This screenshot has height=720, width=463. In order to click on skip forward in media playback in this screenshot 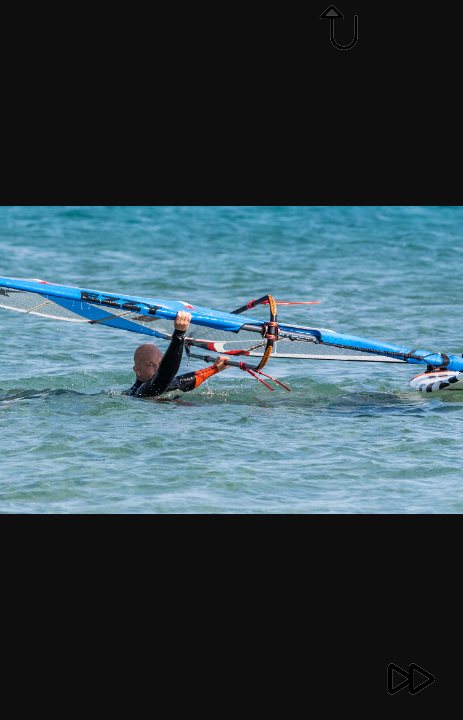, I will do `click(409, 679)`.